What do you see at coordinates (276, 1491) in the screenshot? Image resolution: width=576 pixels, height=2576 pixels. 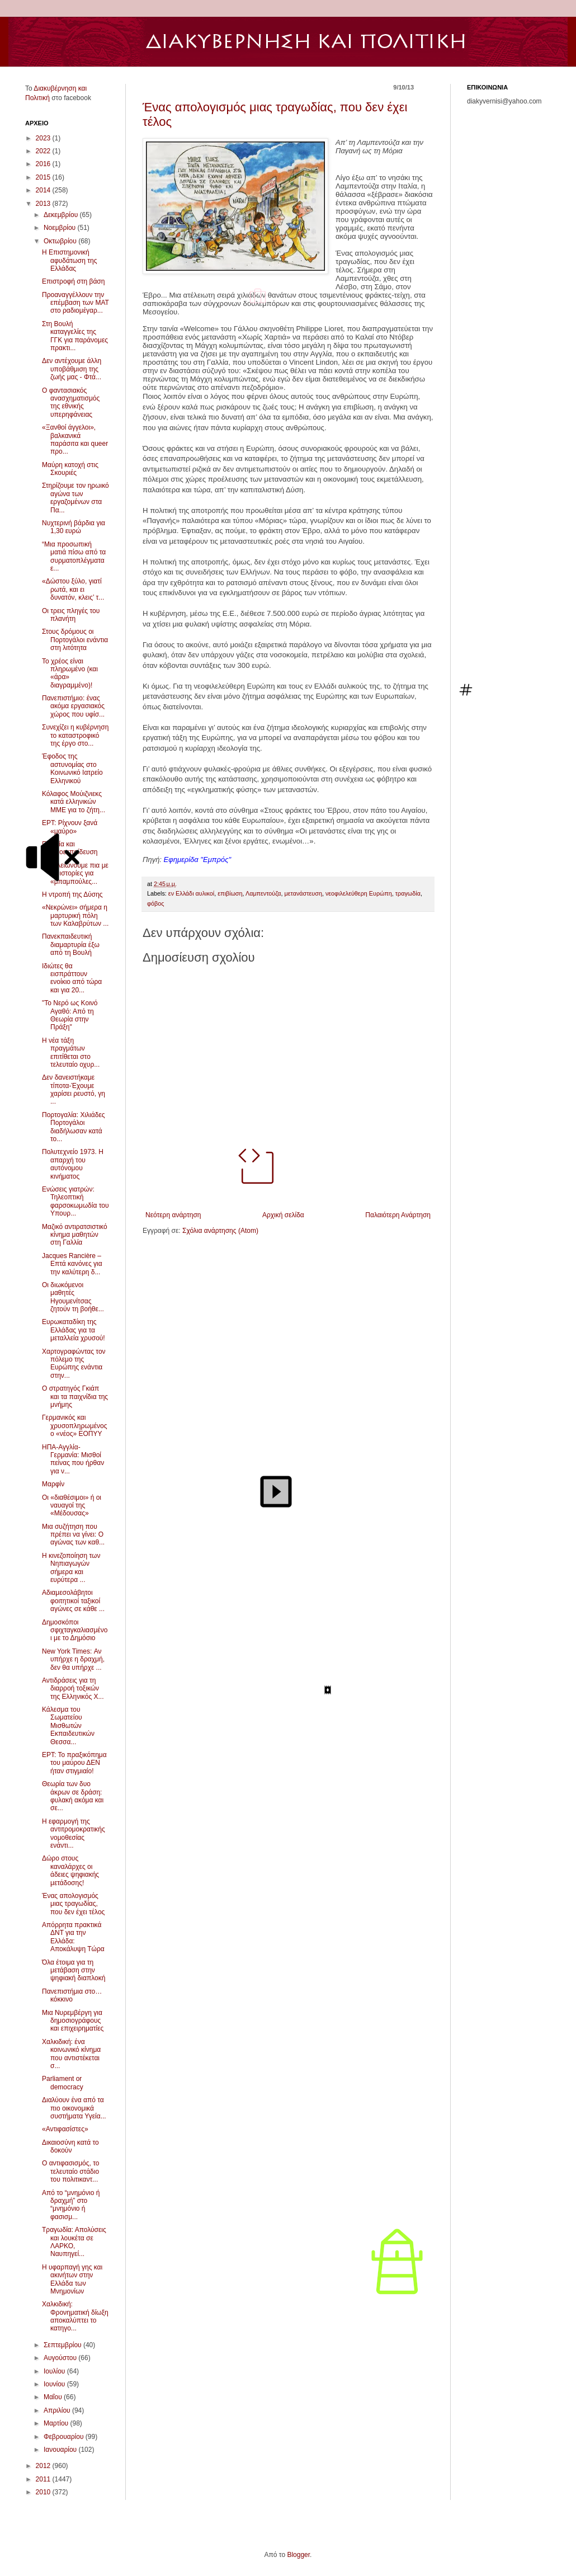 I see `start a slideshow presentation` at bounding box center [276, 1491].